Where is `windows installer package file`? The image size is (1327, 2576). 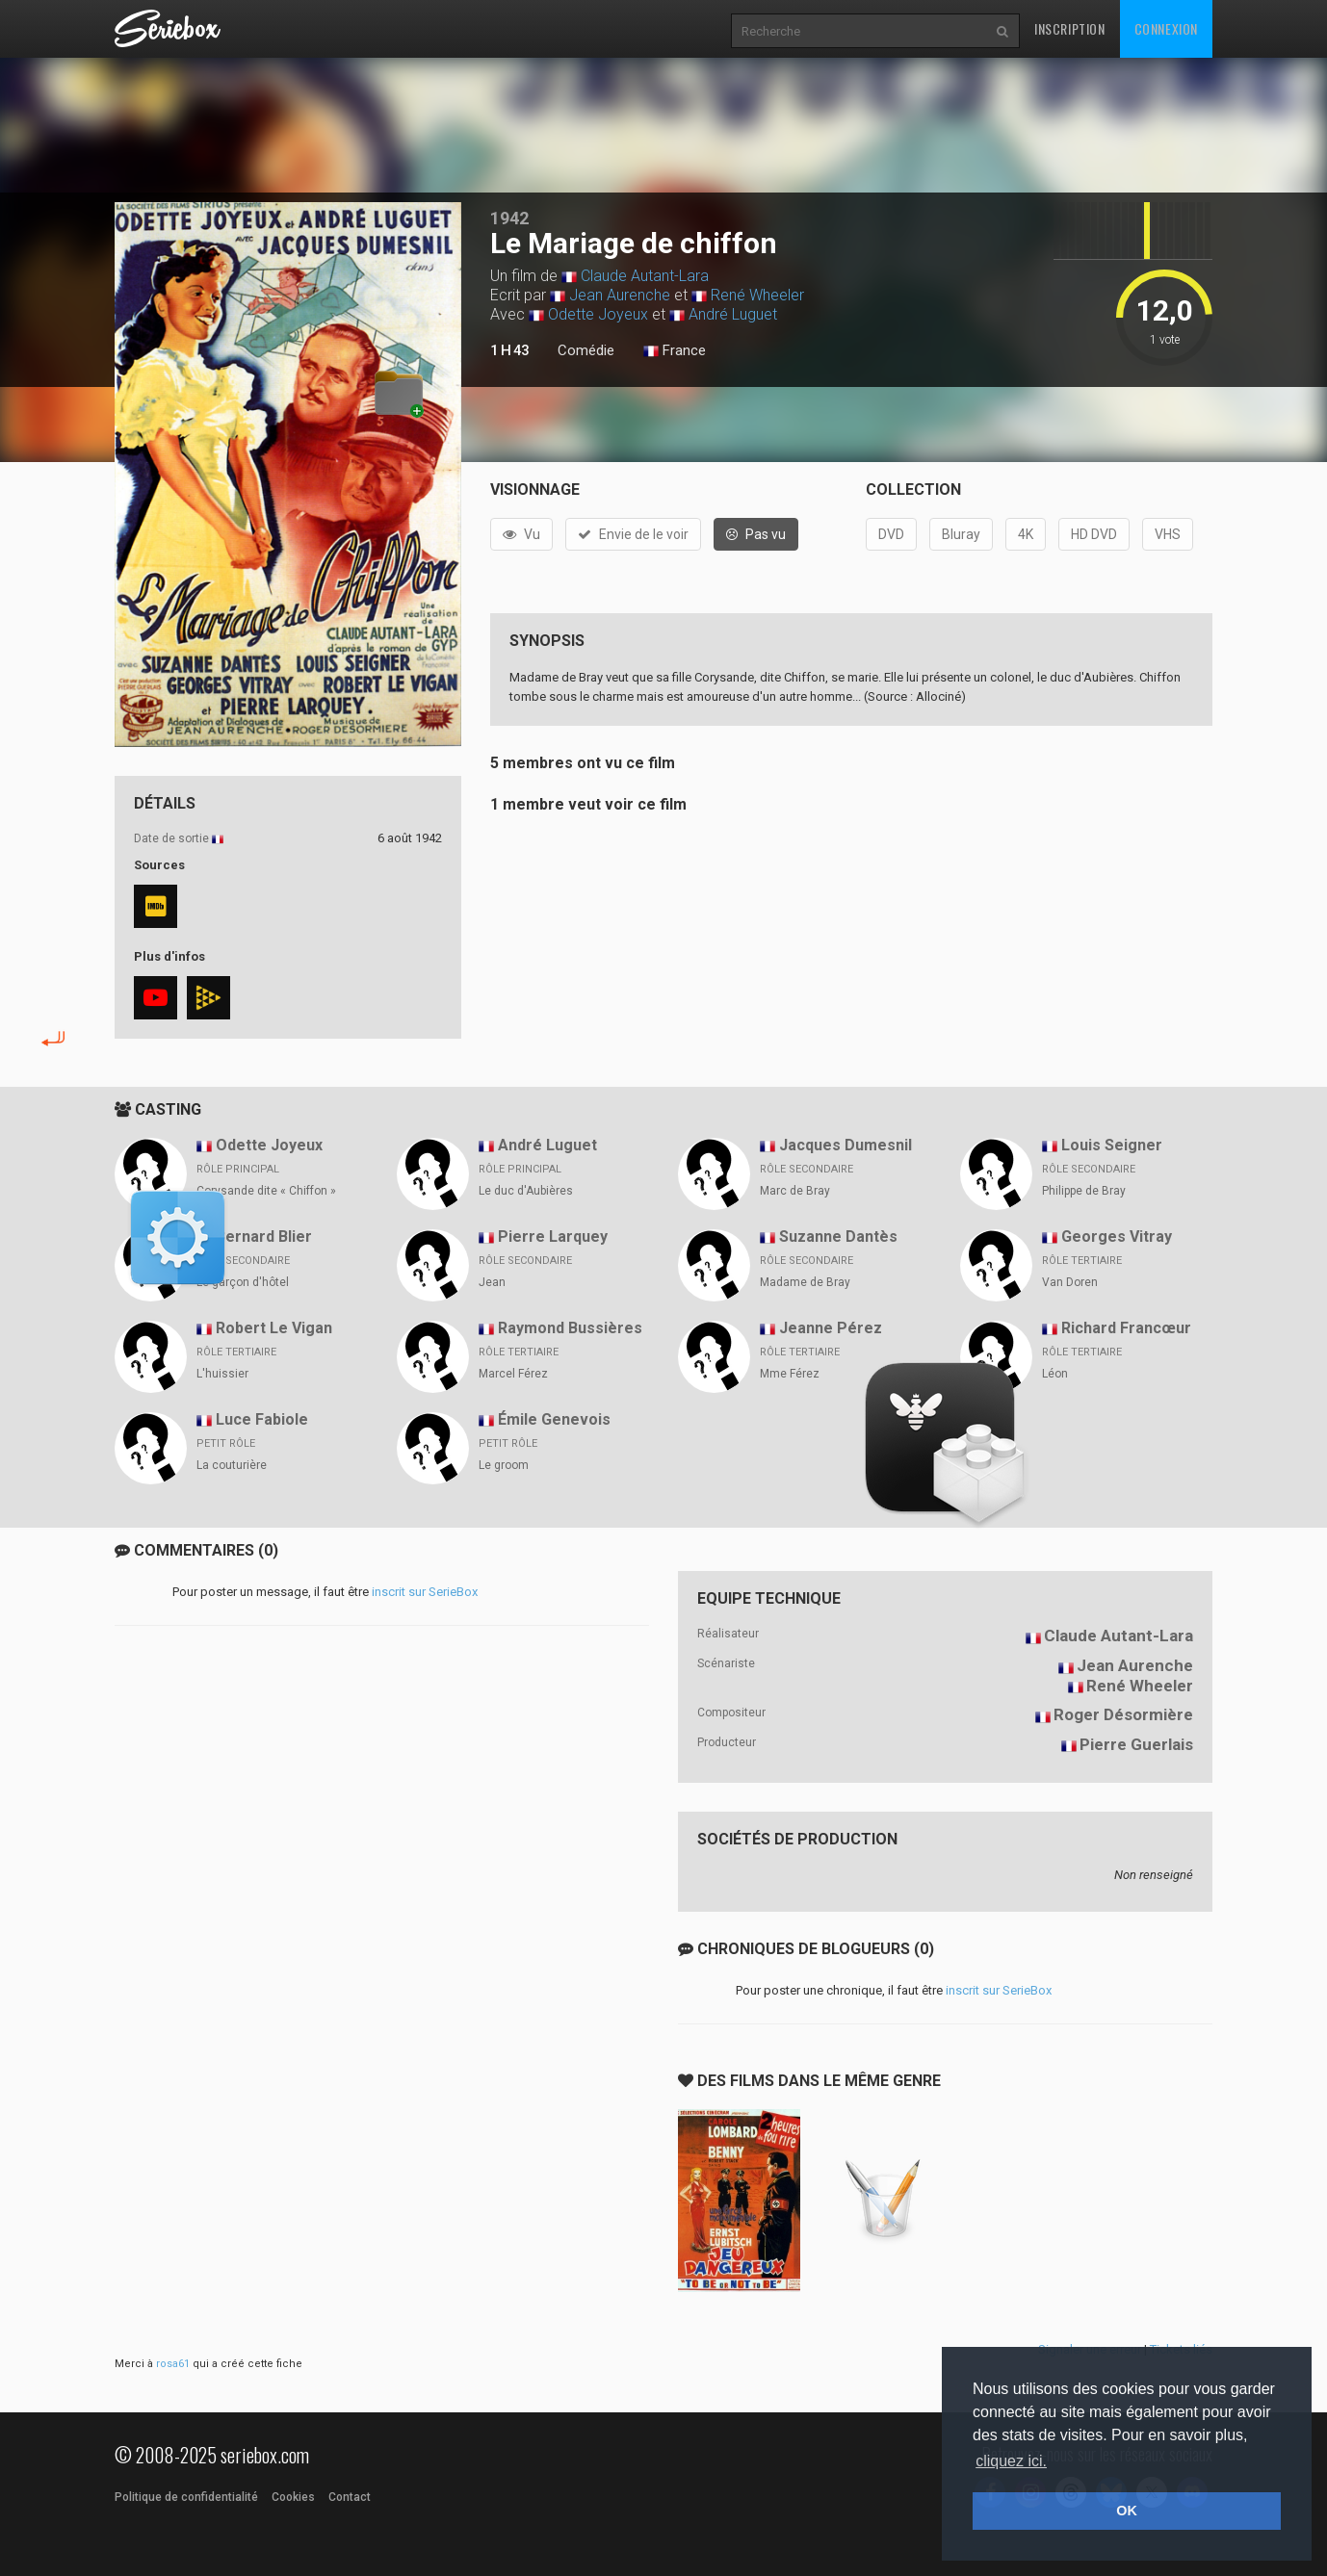
windows installer package file is located at coordinates (177, 1237).